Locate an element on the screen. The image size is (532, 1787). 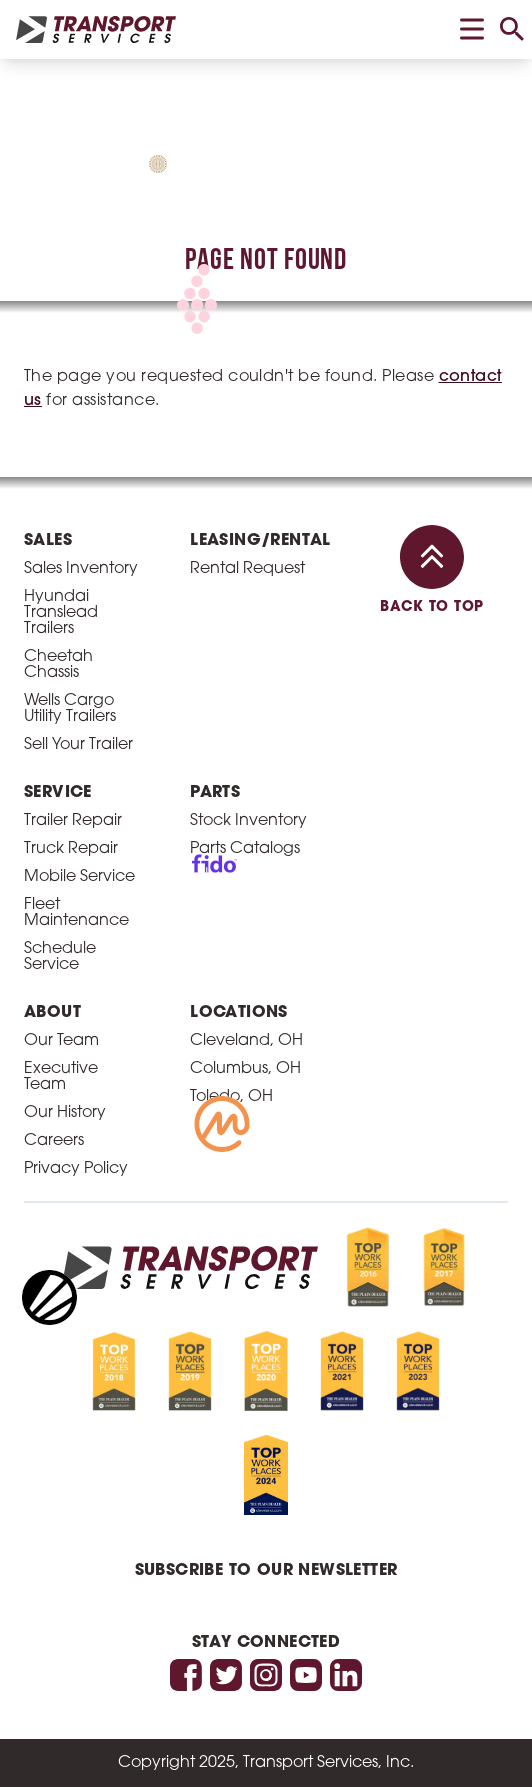
fido alliance logo indicating passwordless authentication support is located at coordinates (214, 863).